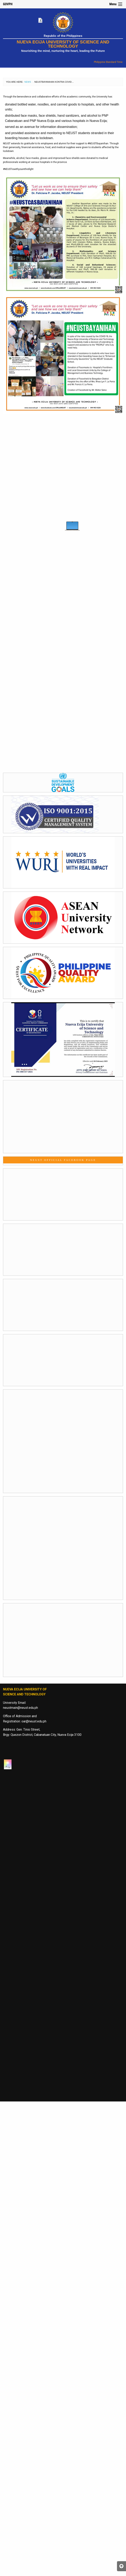 This screenshot has height=2576, width=126. I want to click on adjust color preset or gradient settings, so click(8, 1764).